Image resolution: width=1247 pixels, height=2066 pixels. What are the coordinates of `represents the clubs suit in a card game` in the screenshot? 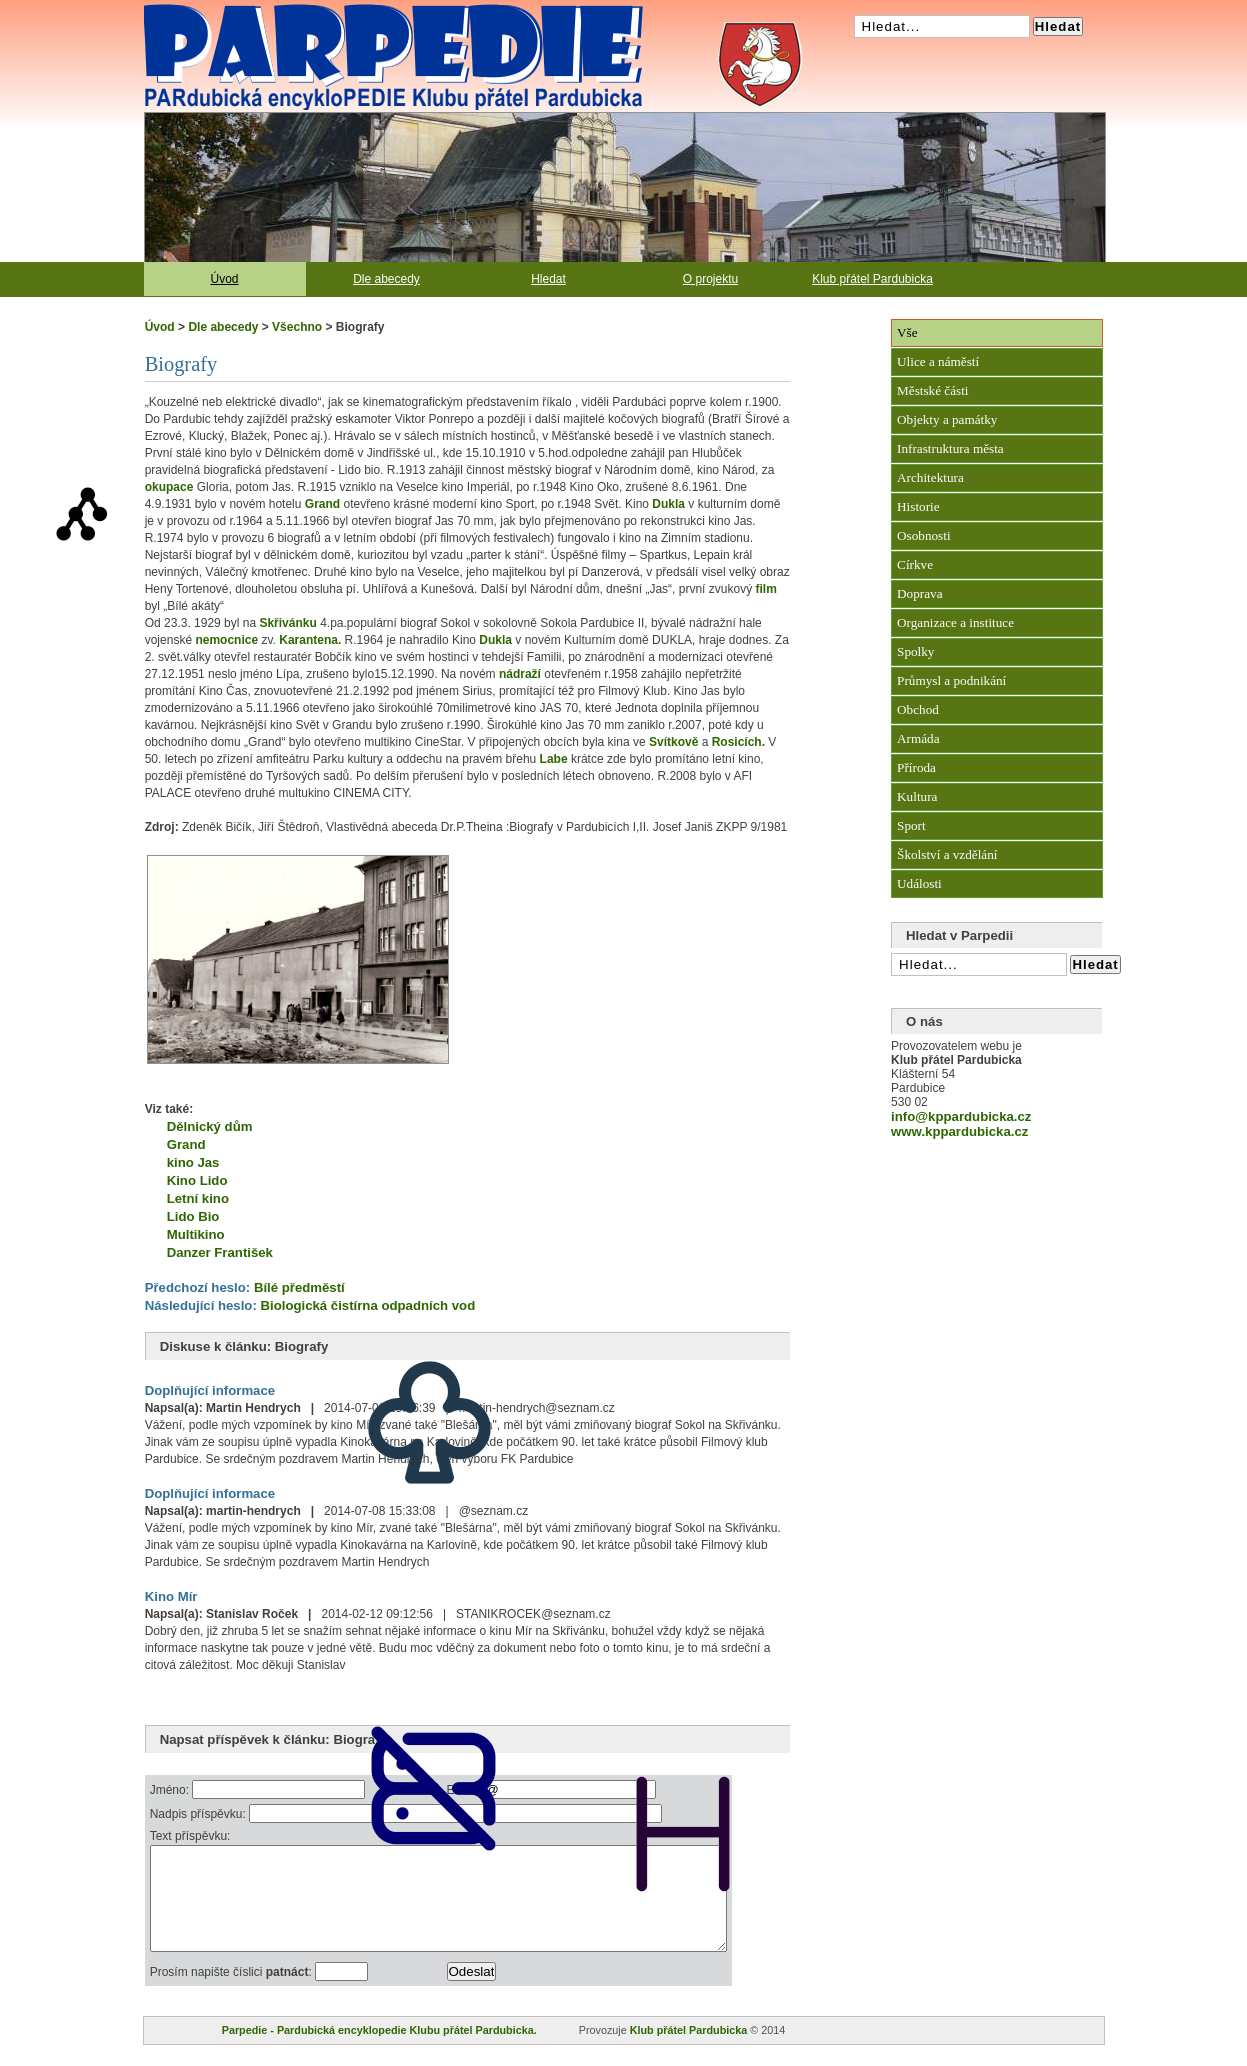 It's located at (429, 1422).